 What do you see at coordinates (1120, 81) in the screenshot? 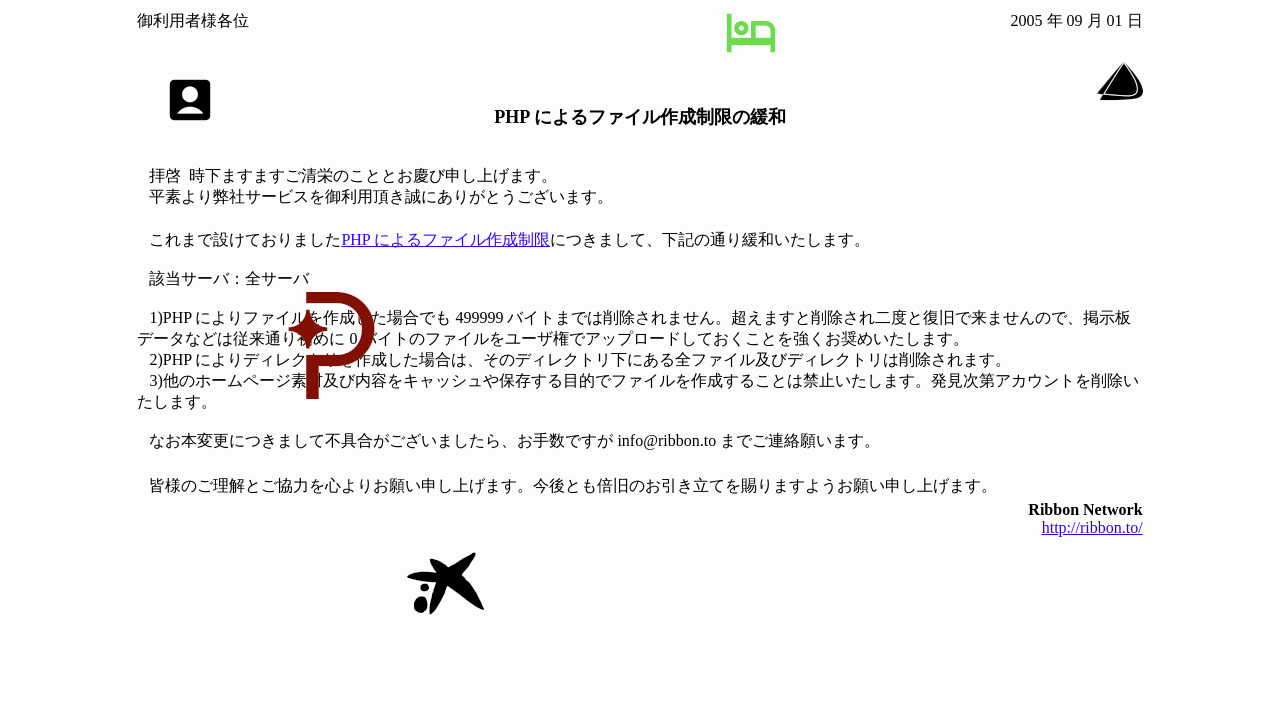
I see `EndeavourOS Linux distribution logo` at bounding box center [1120, 81].